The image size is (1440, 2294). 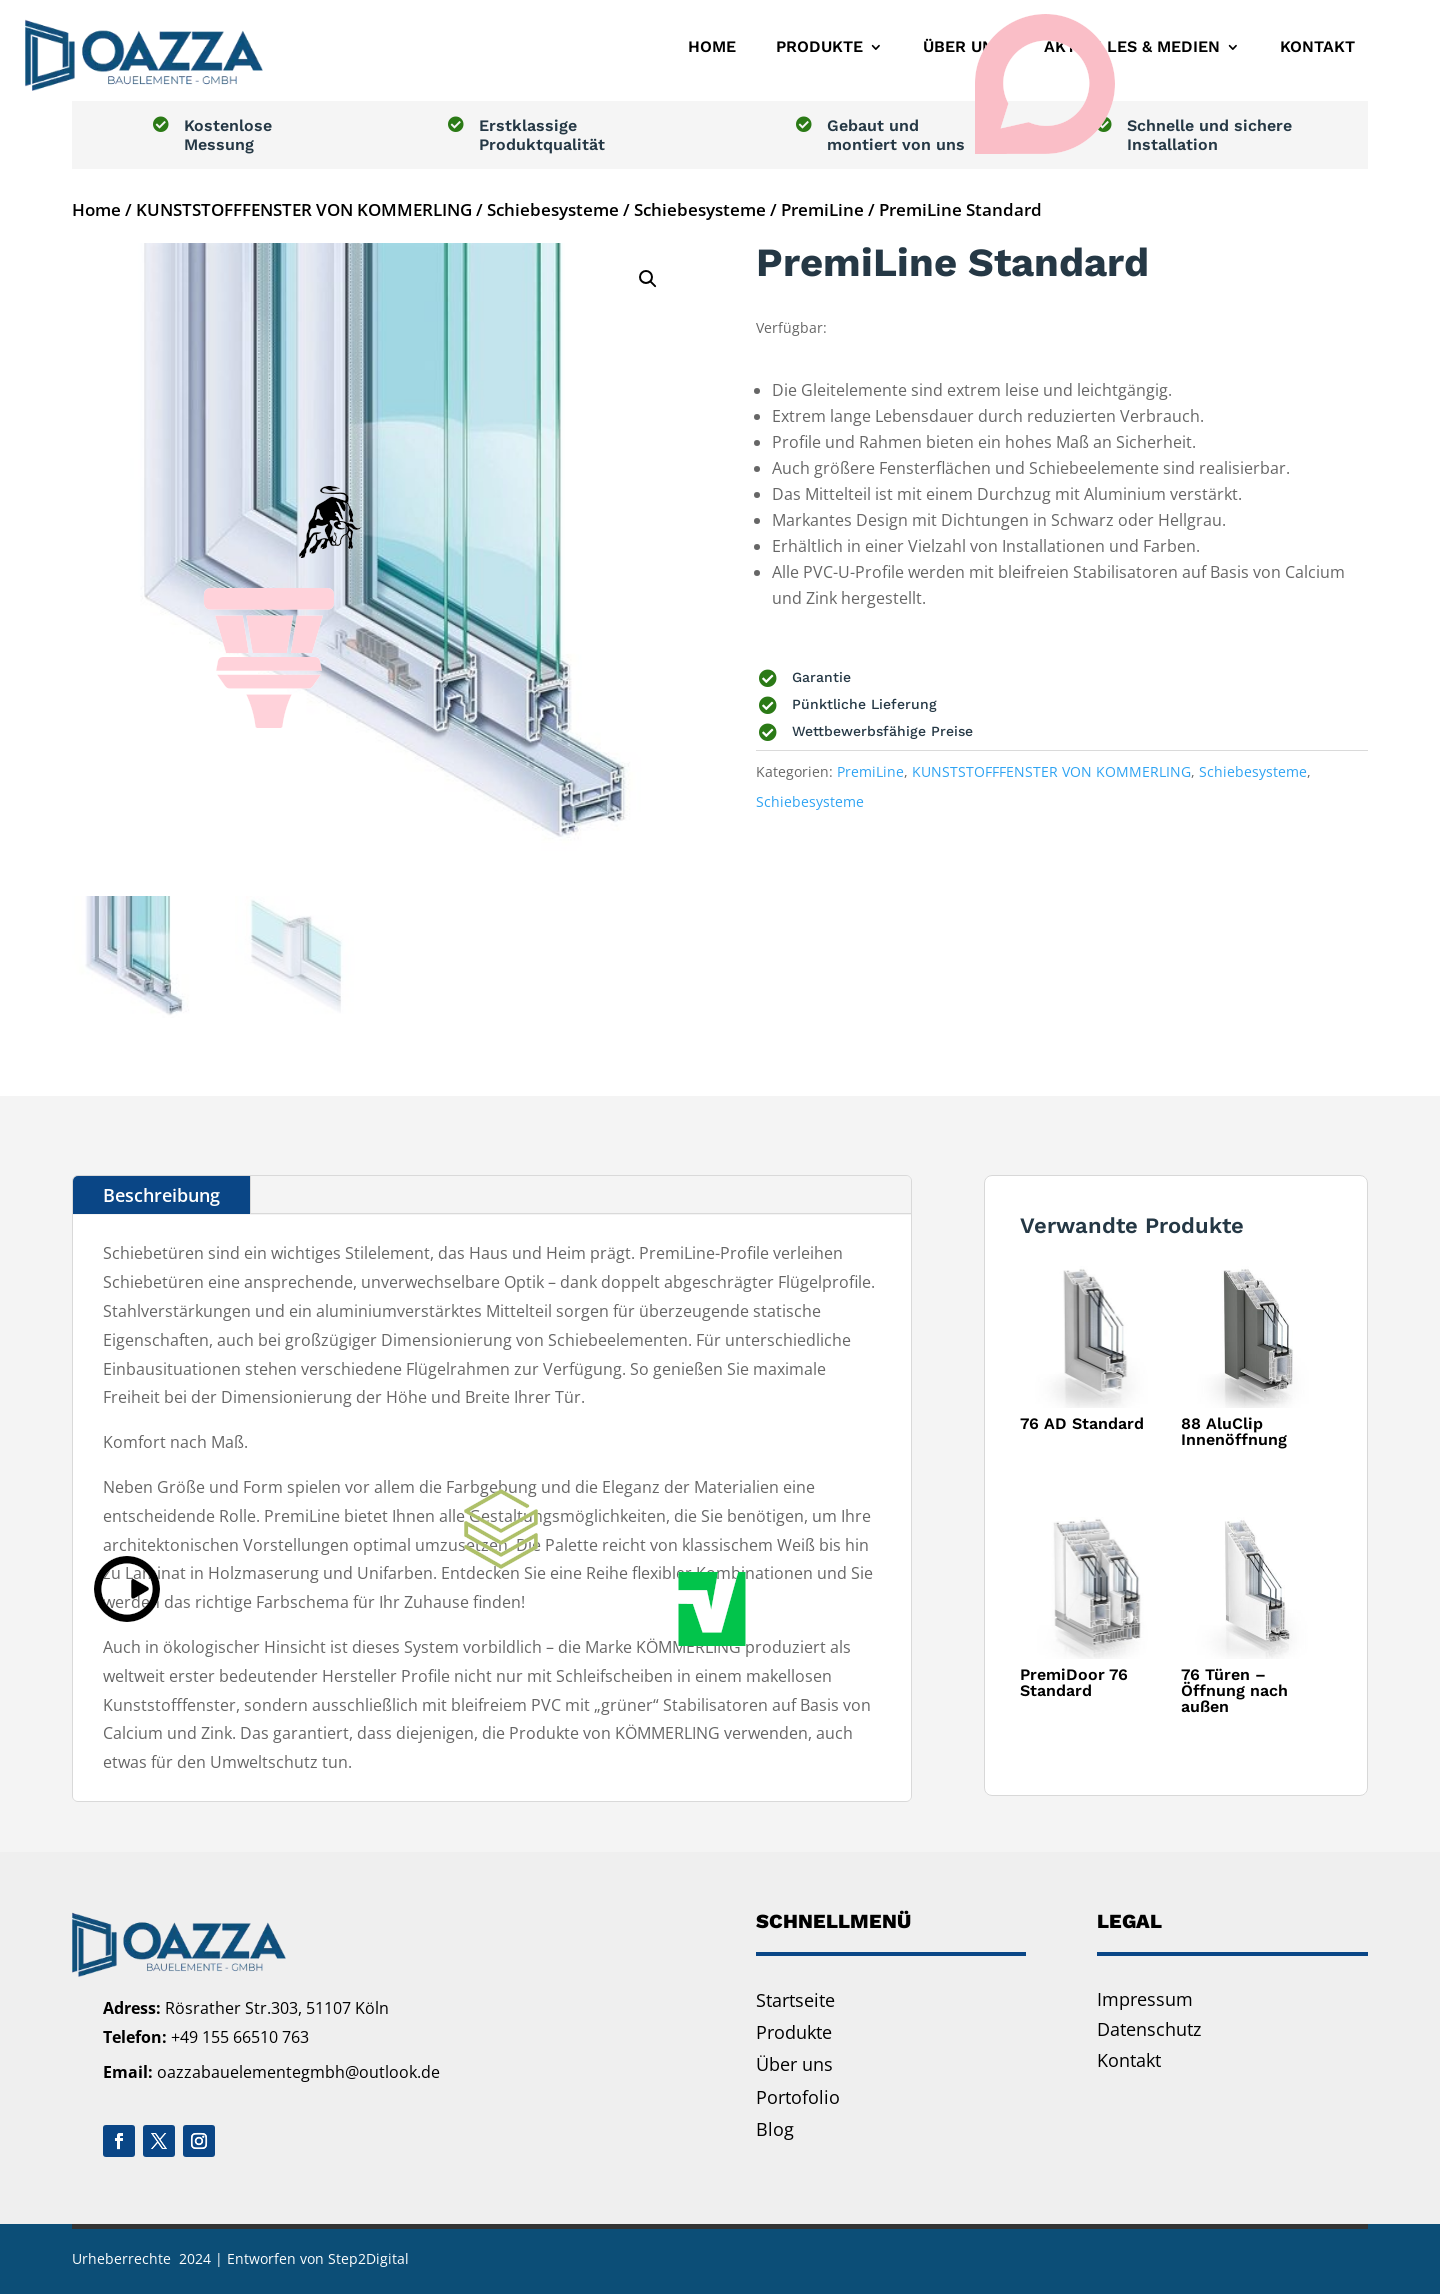 What do you see at coordinates (330, 522) in the screenshot?
I see `lamborghini brand logo` at bounding box center [330, 522].